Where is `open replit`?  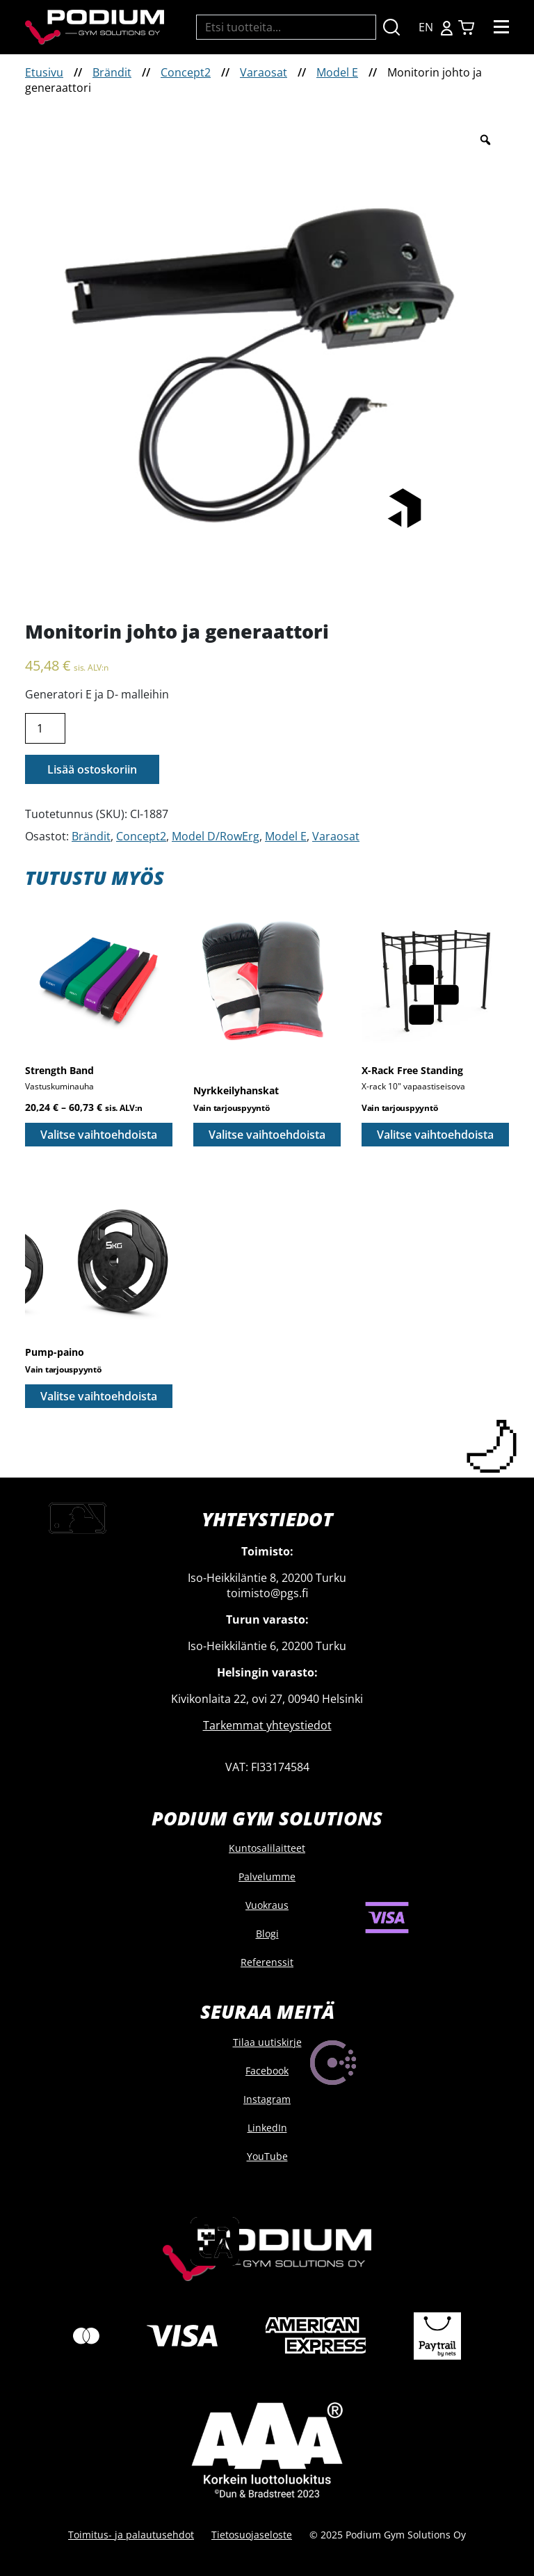
open replit is located at coordinates (434, 995).